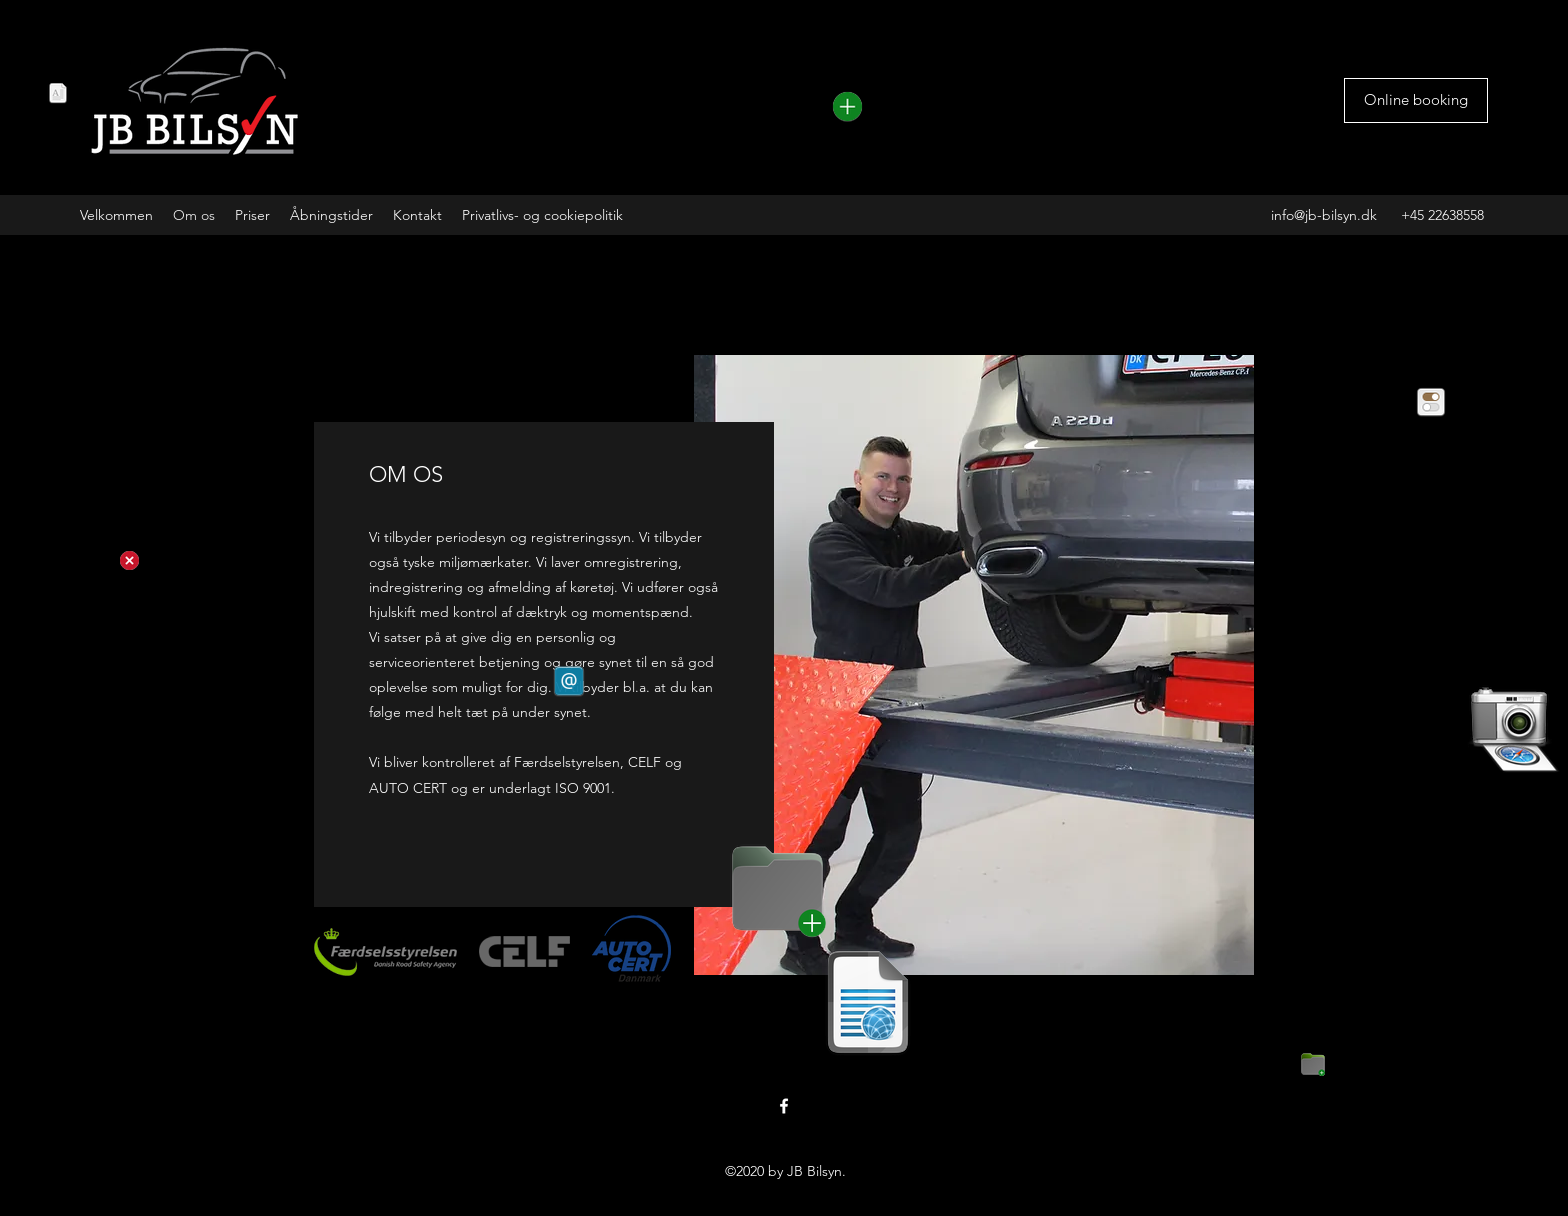 The image size is (1568, 1216). Describe the element at coordinates (129, 560) in the screenshot. I see `cancel or stop the current action` at that location.